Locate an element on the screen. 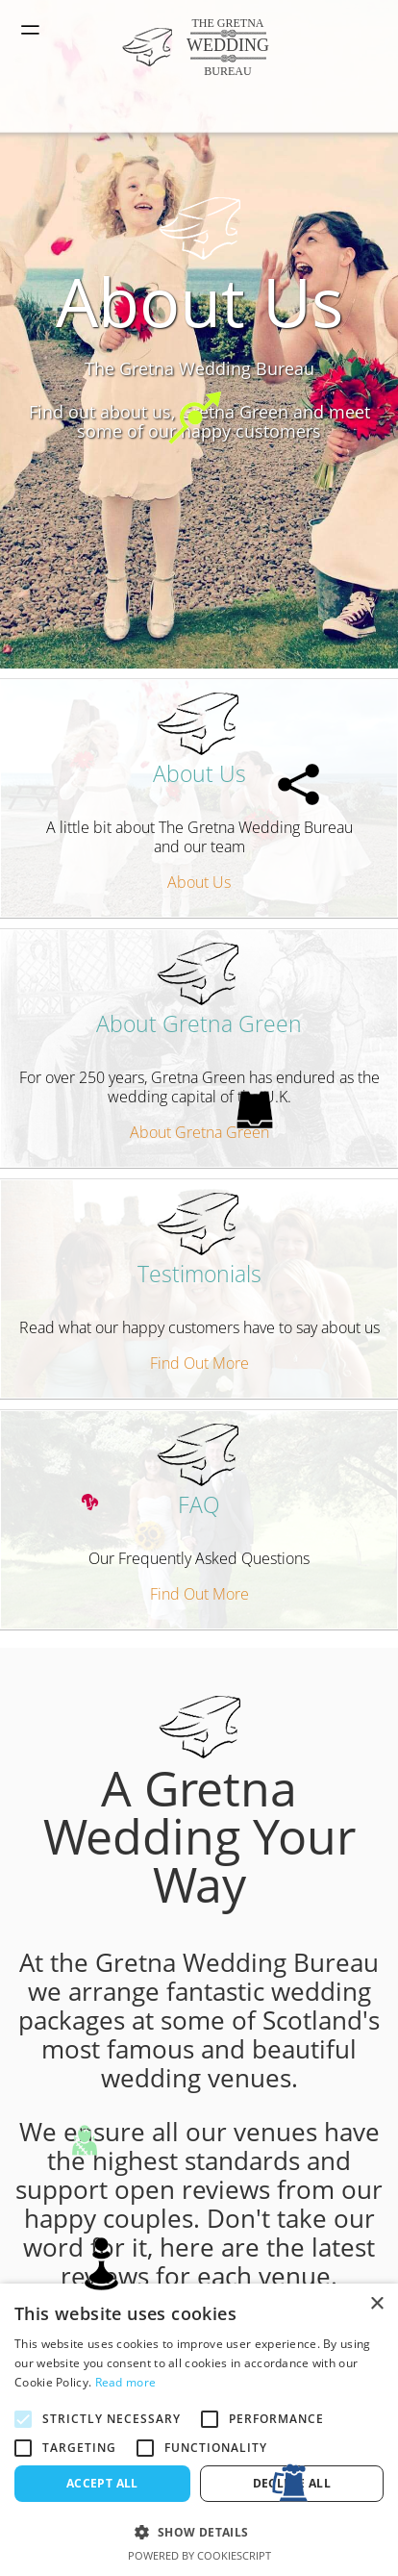 The height and width of the screenshot is (2576, 398). access your inbox or document tray is located at coordinates (255, 1109).